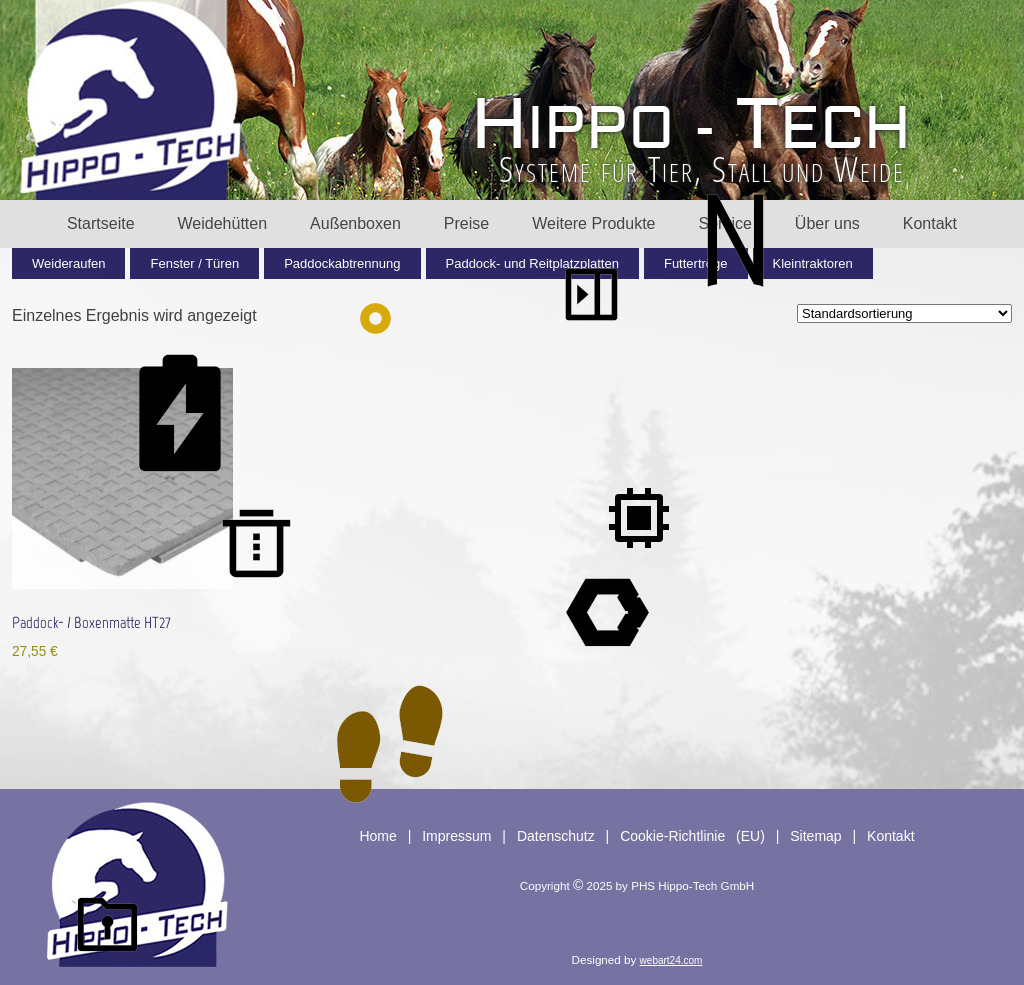 This screenshot has height=985, width=1024. What do you see at coordinates (591, 294) in the screenshot?
I see `expand or show the sidebar panel` at bounding box center [591, 294].